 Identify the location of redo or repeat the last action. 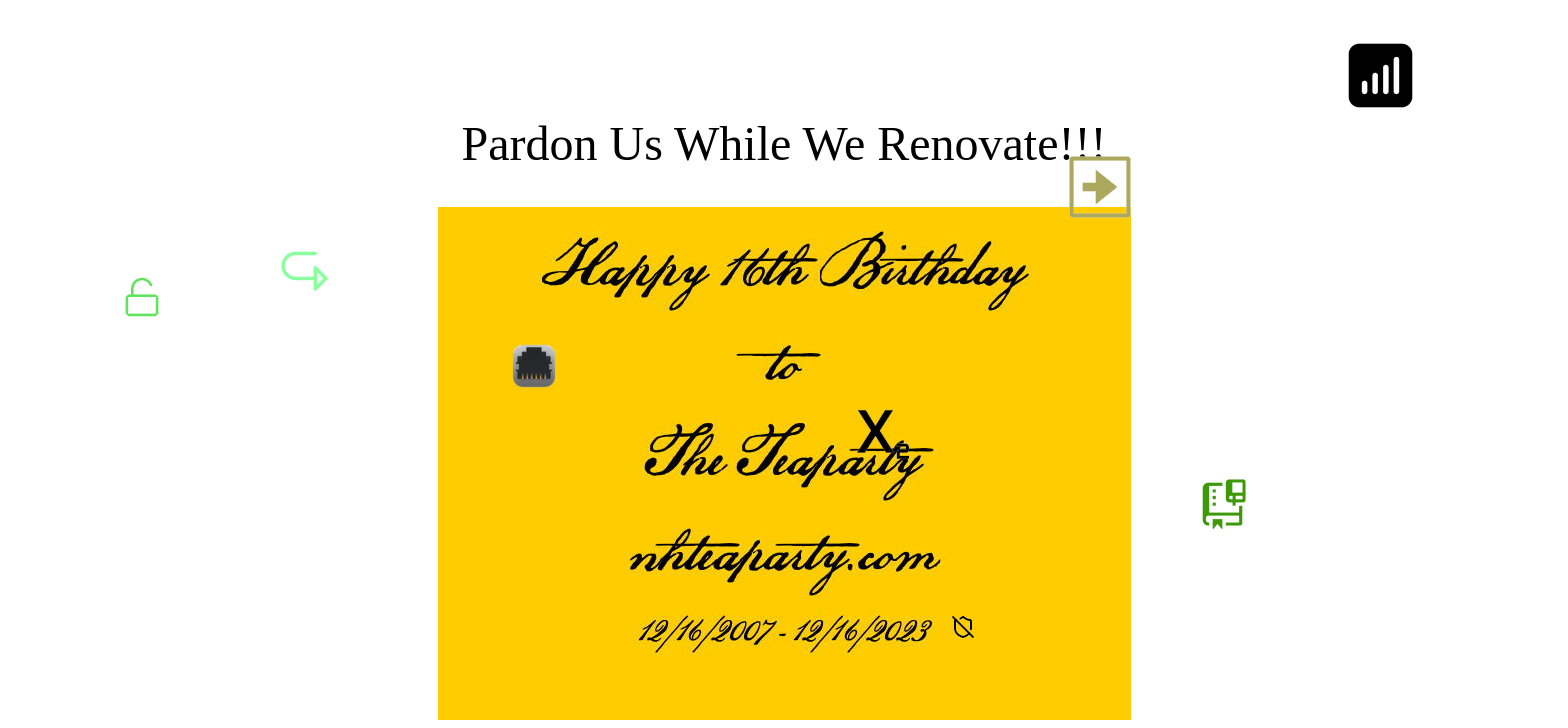
(304, 269).